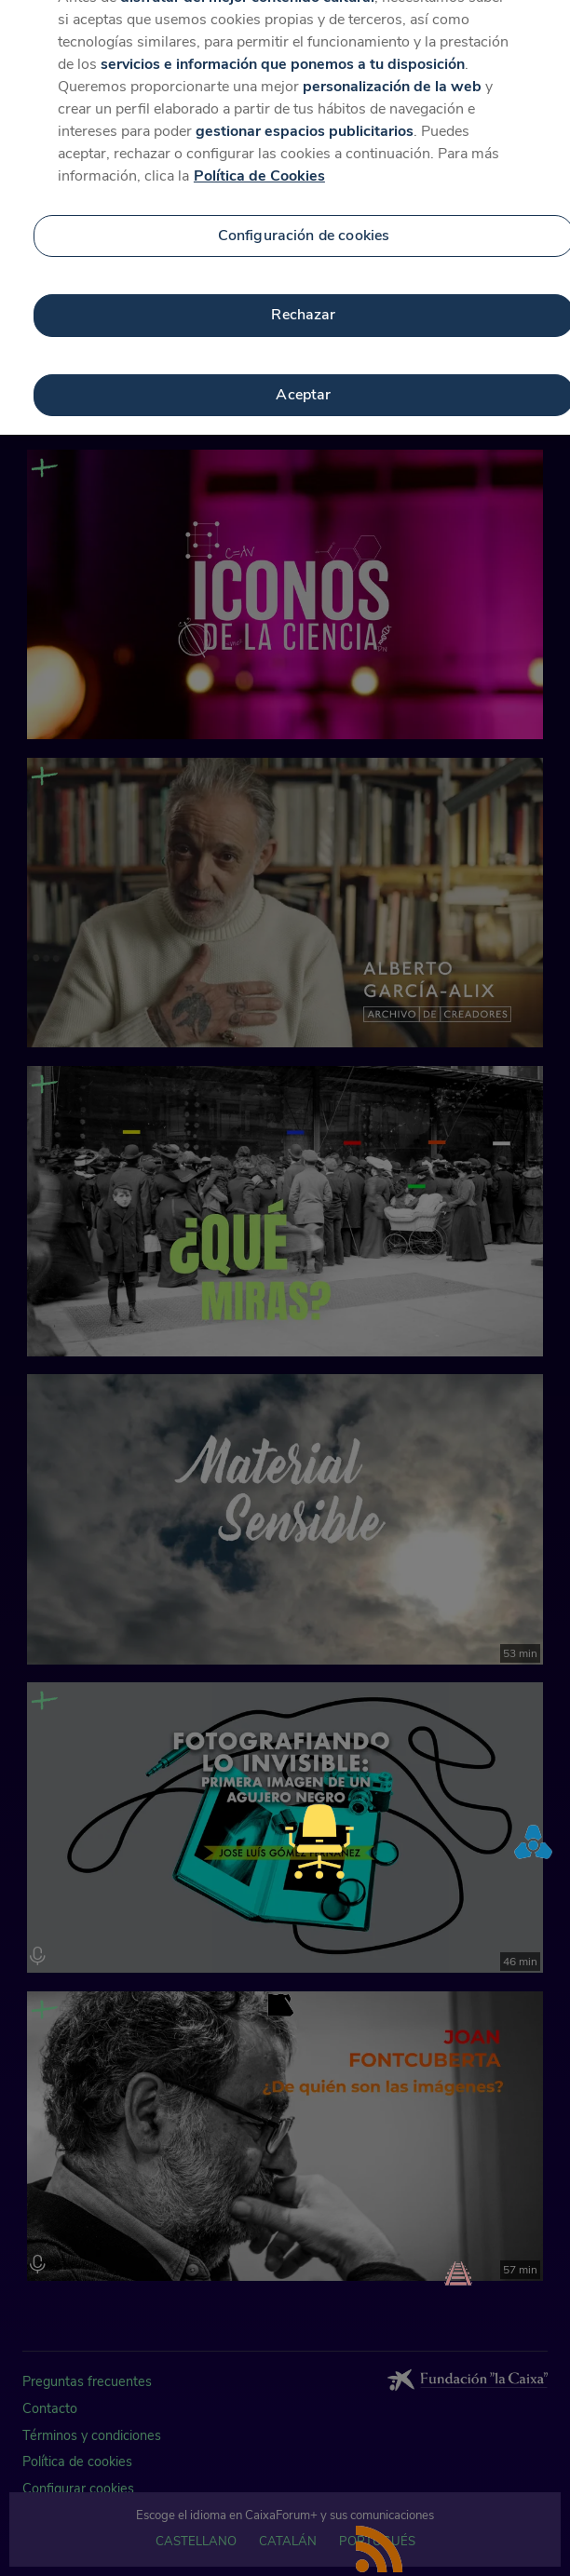  What do you see at coordinates (379, 2549) in the screenshot?
I see `subscribe to RSS feed` at bounding box center [379, 2549].